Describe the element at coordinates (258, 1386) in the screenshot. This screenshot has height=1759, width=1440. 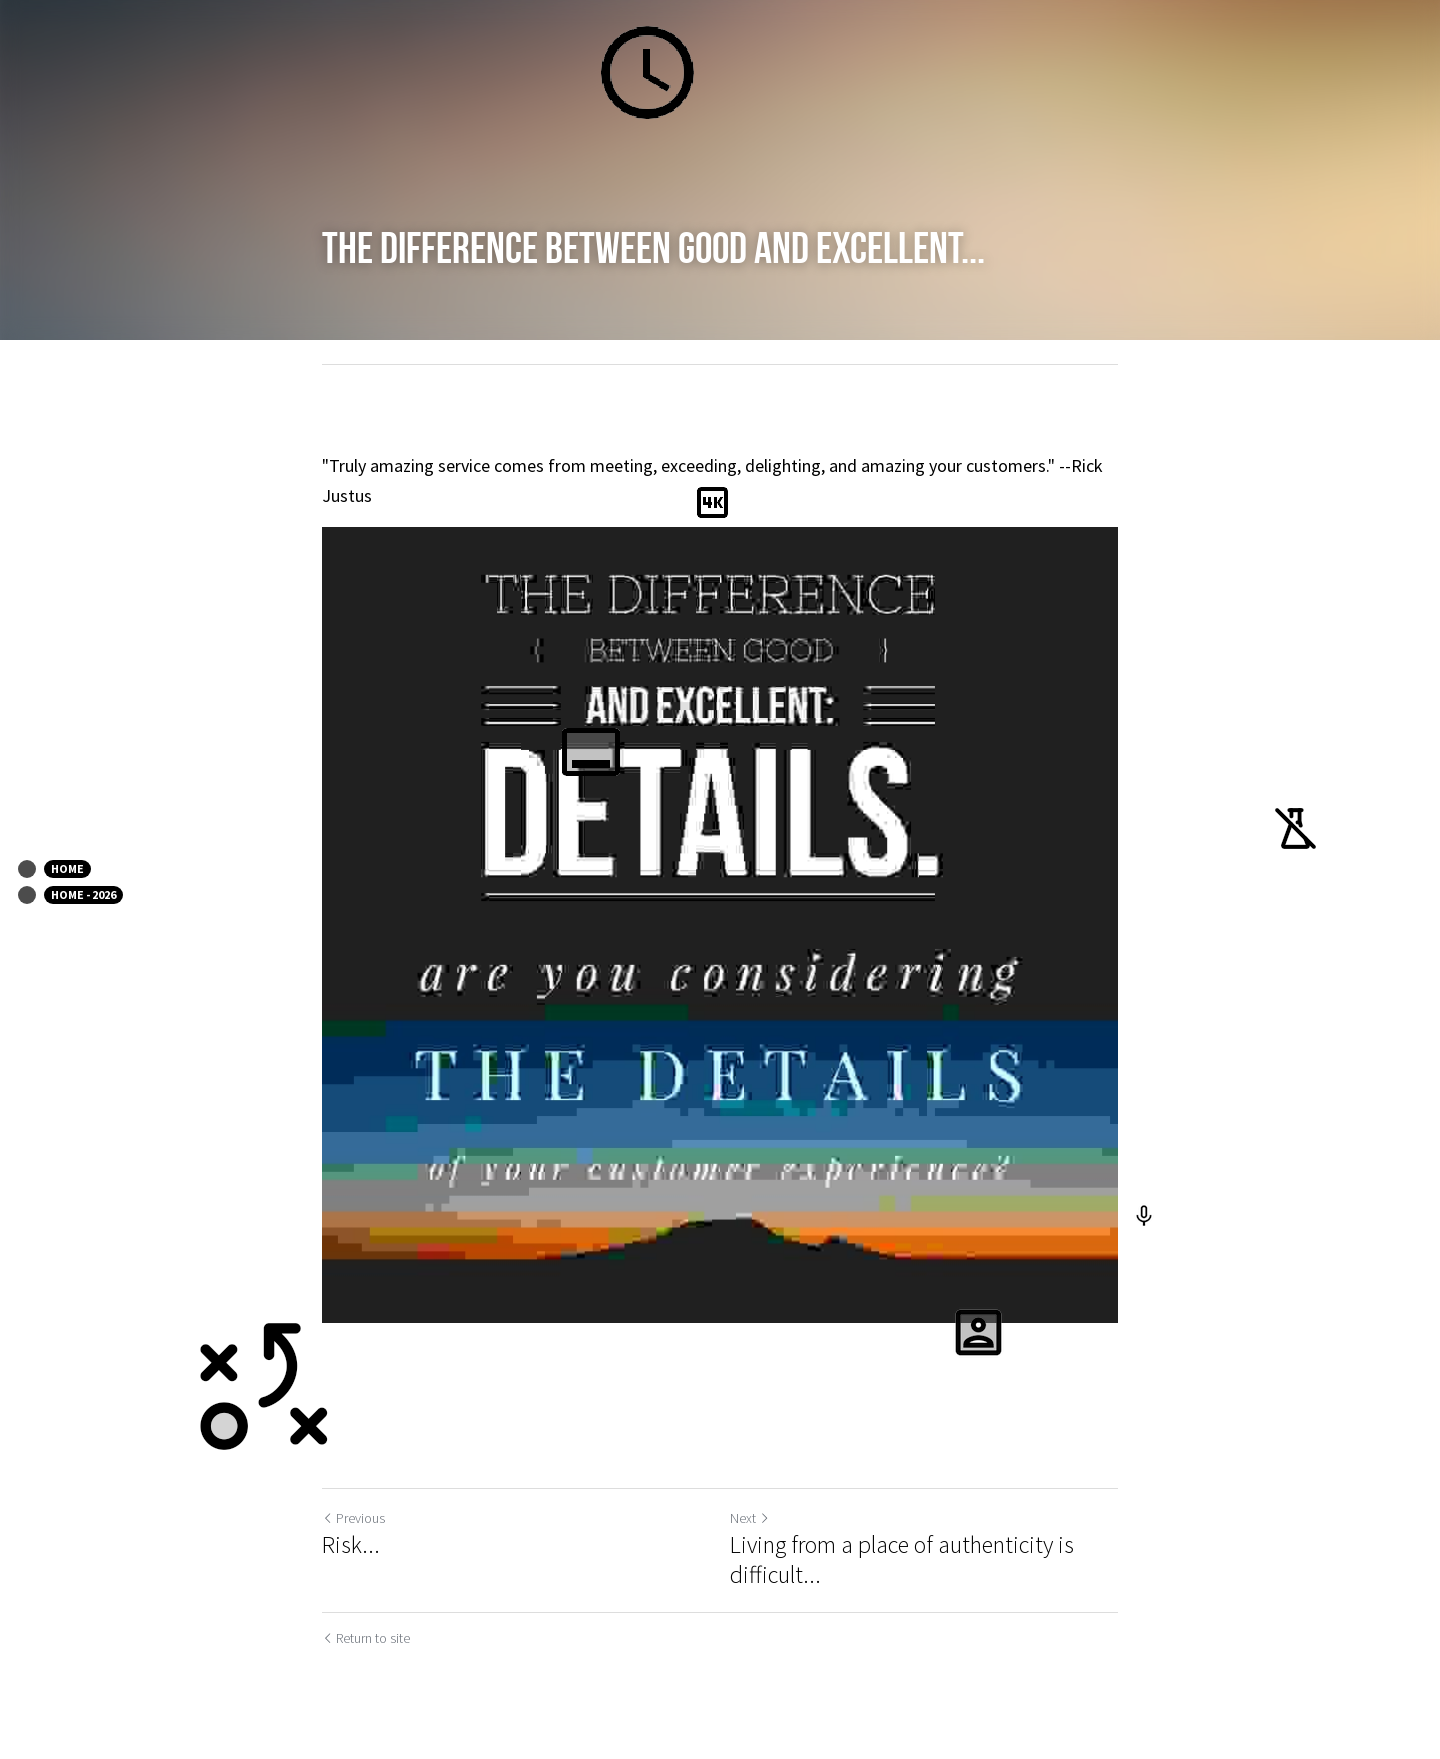
I see `view game plan or strategy options` at that location.